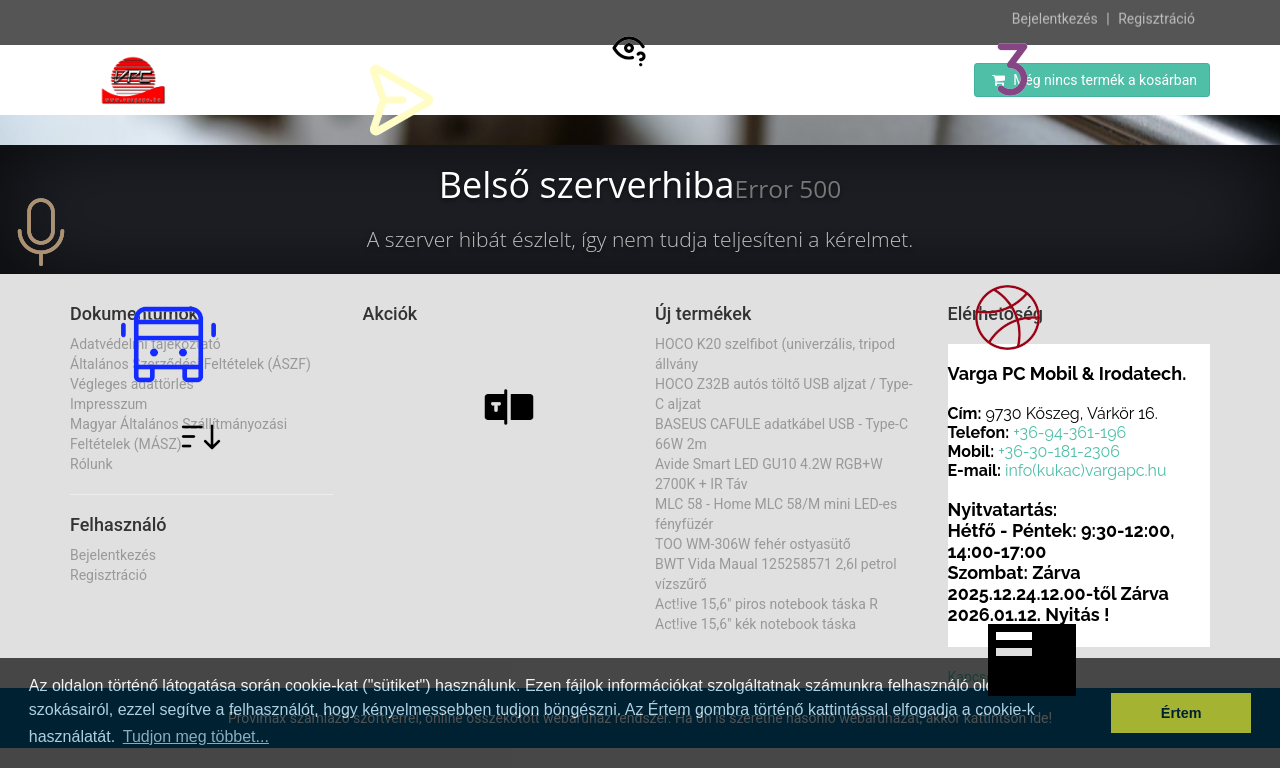 The height and width of the screenshot is (768, 1280). I want to click on indicates step three in a multi-step process, so click(1012, 69).